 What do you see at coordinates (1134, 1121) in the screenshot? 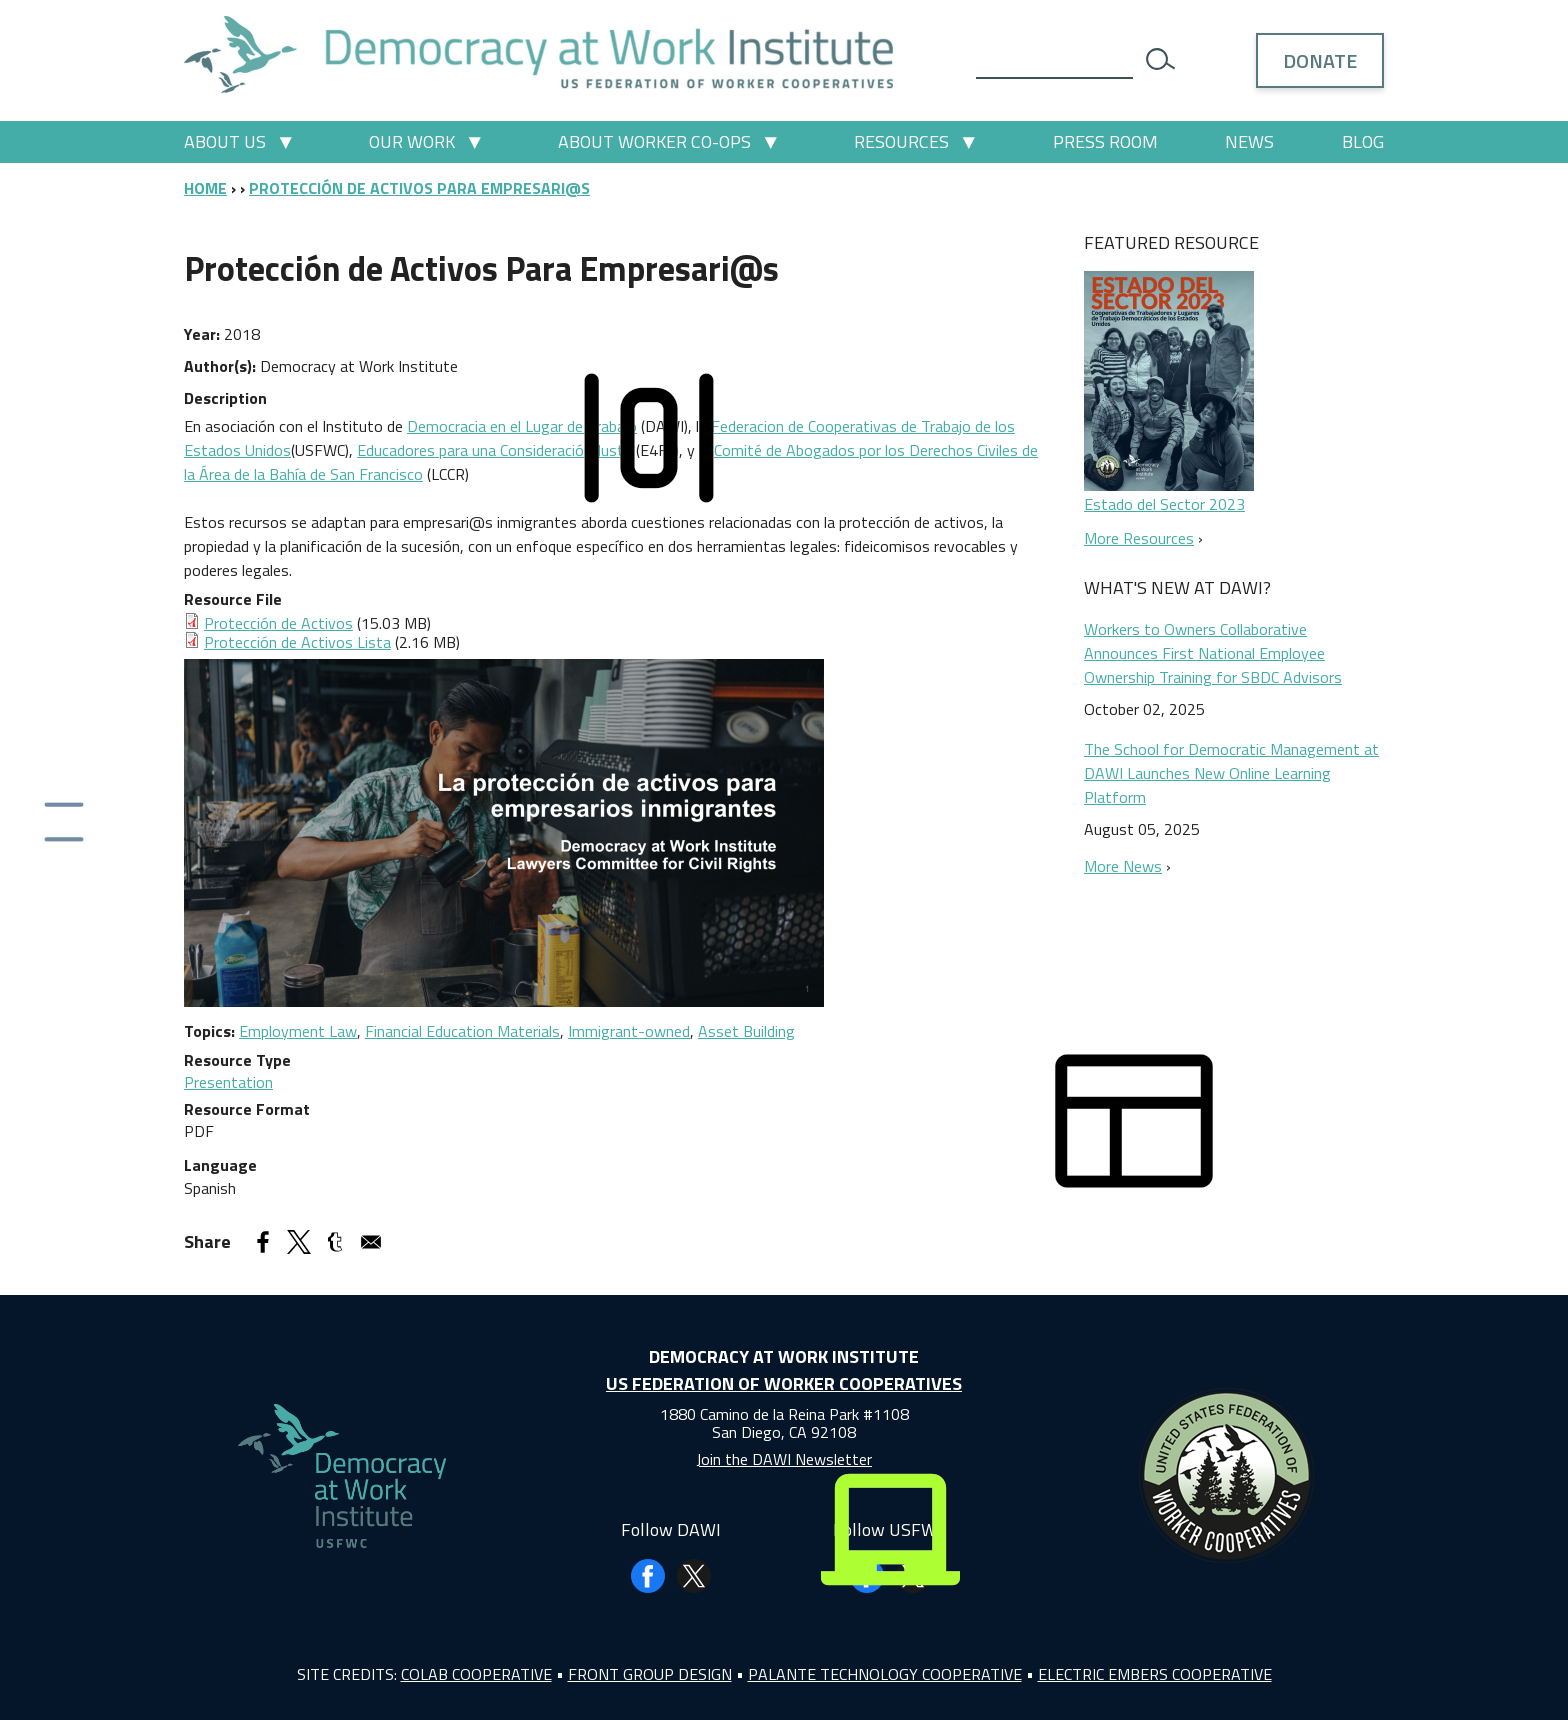
I see `change page layout or view` at bounding box center [1134, 1121].